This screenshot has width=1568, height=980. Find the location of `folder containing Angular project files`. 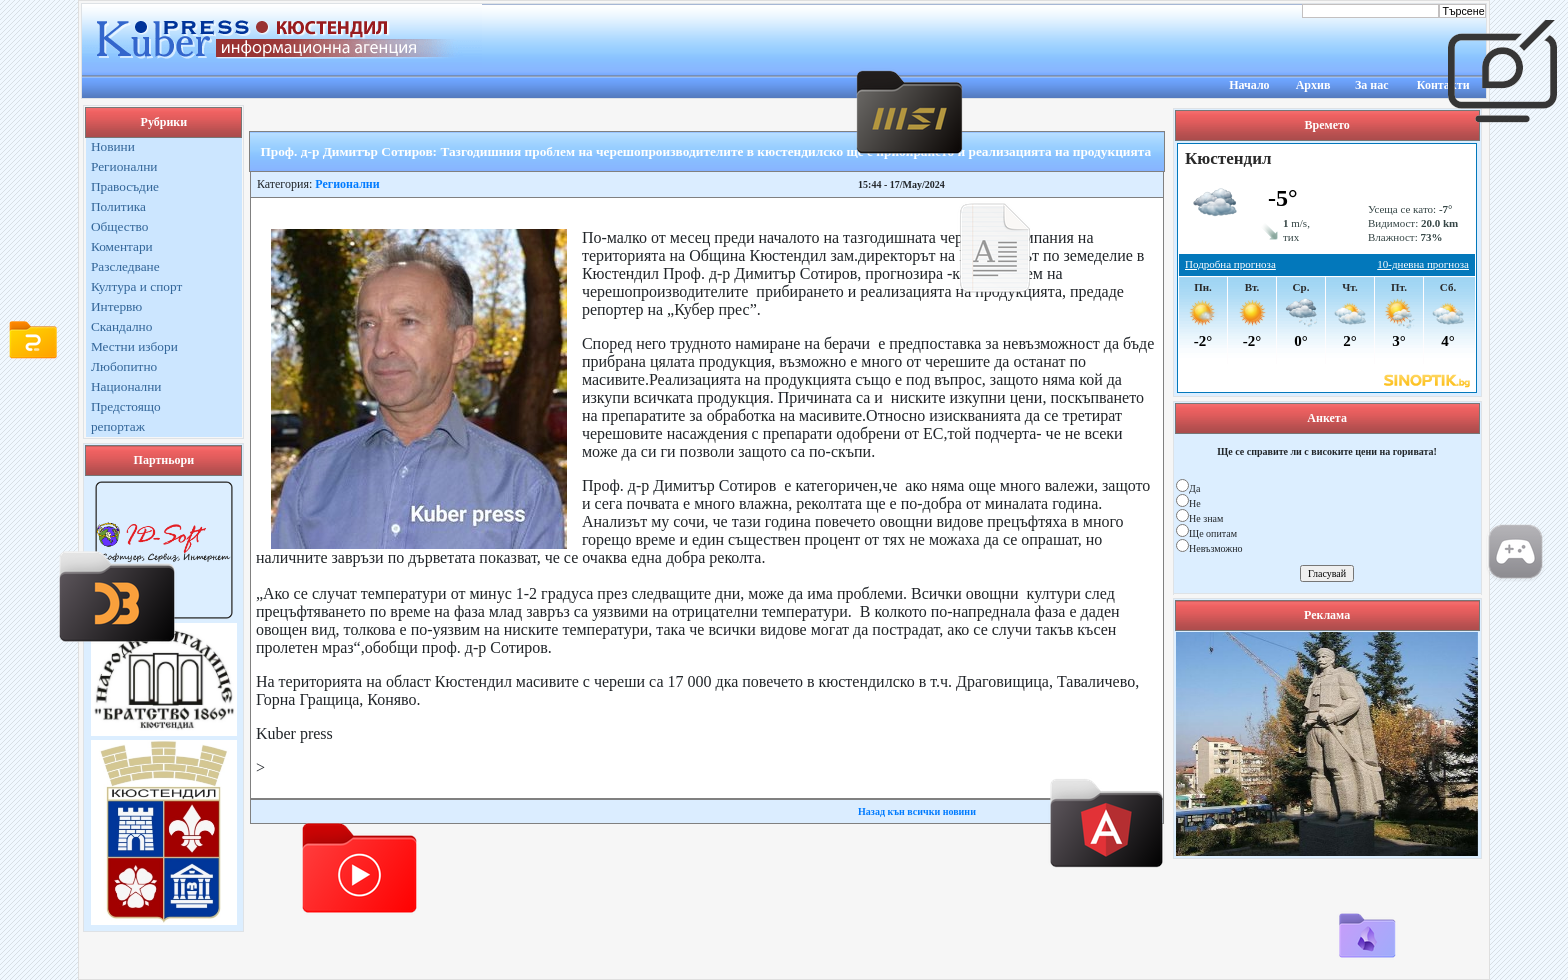

folder containing Angular project files is located at coordinates (1106, 826).